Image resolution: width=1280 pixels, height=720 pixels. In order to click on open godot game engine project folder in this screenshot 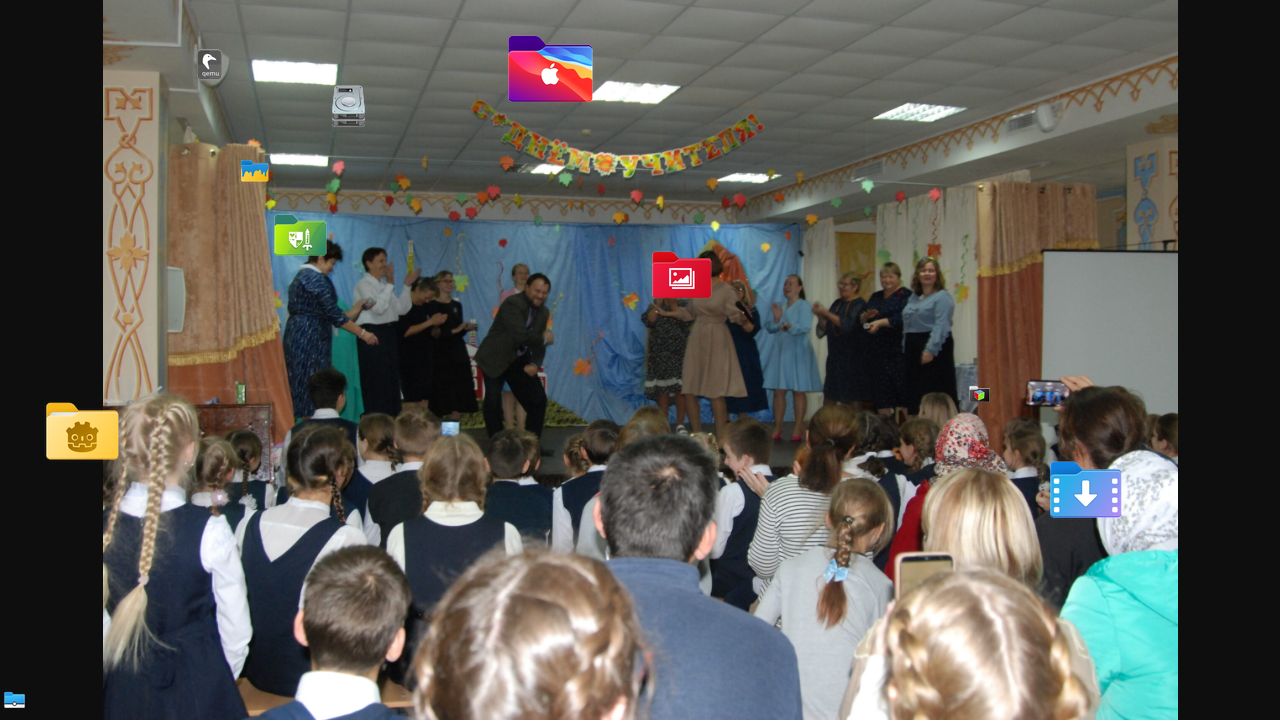, I will do `click(82, 433)`.